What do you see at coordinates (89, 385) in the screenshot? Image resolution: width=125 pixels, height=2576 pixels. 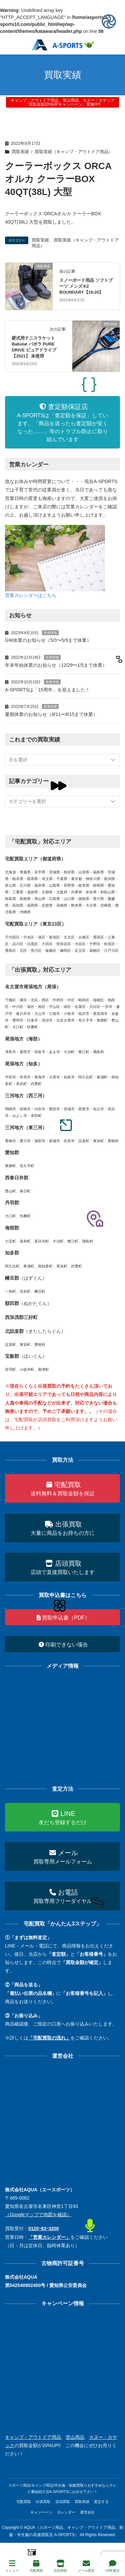 I see `view or edit JSON data` at bounding box center [89, 385].